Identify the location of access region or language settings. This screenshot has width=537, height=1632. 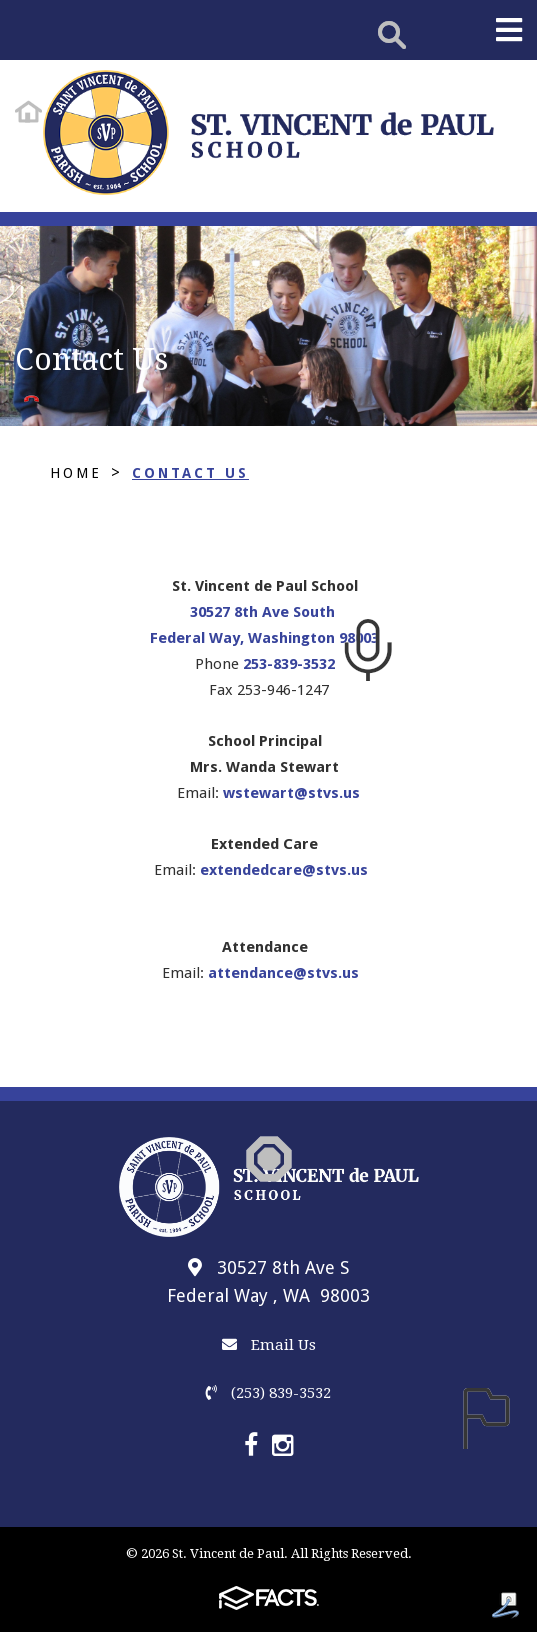
(486, 1418).